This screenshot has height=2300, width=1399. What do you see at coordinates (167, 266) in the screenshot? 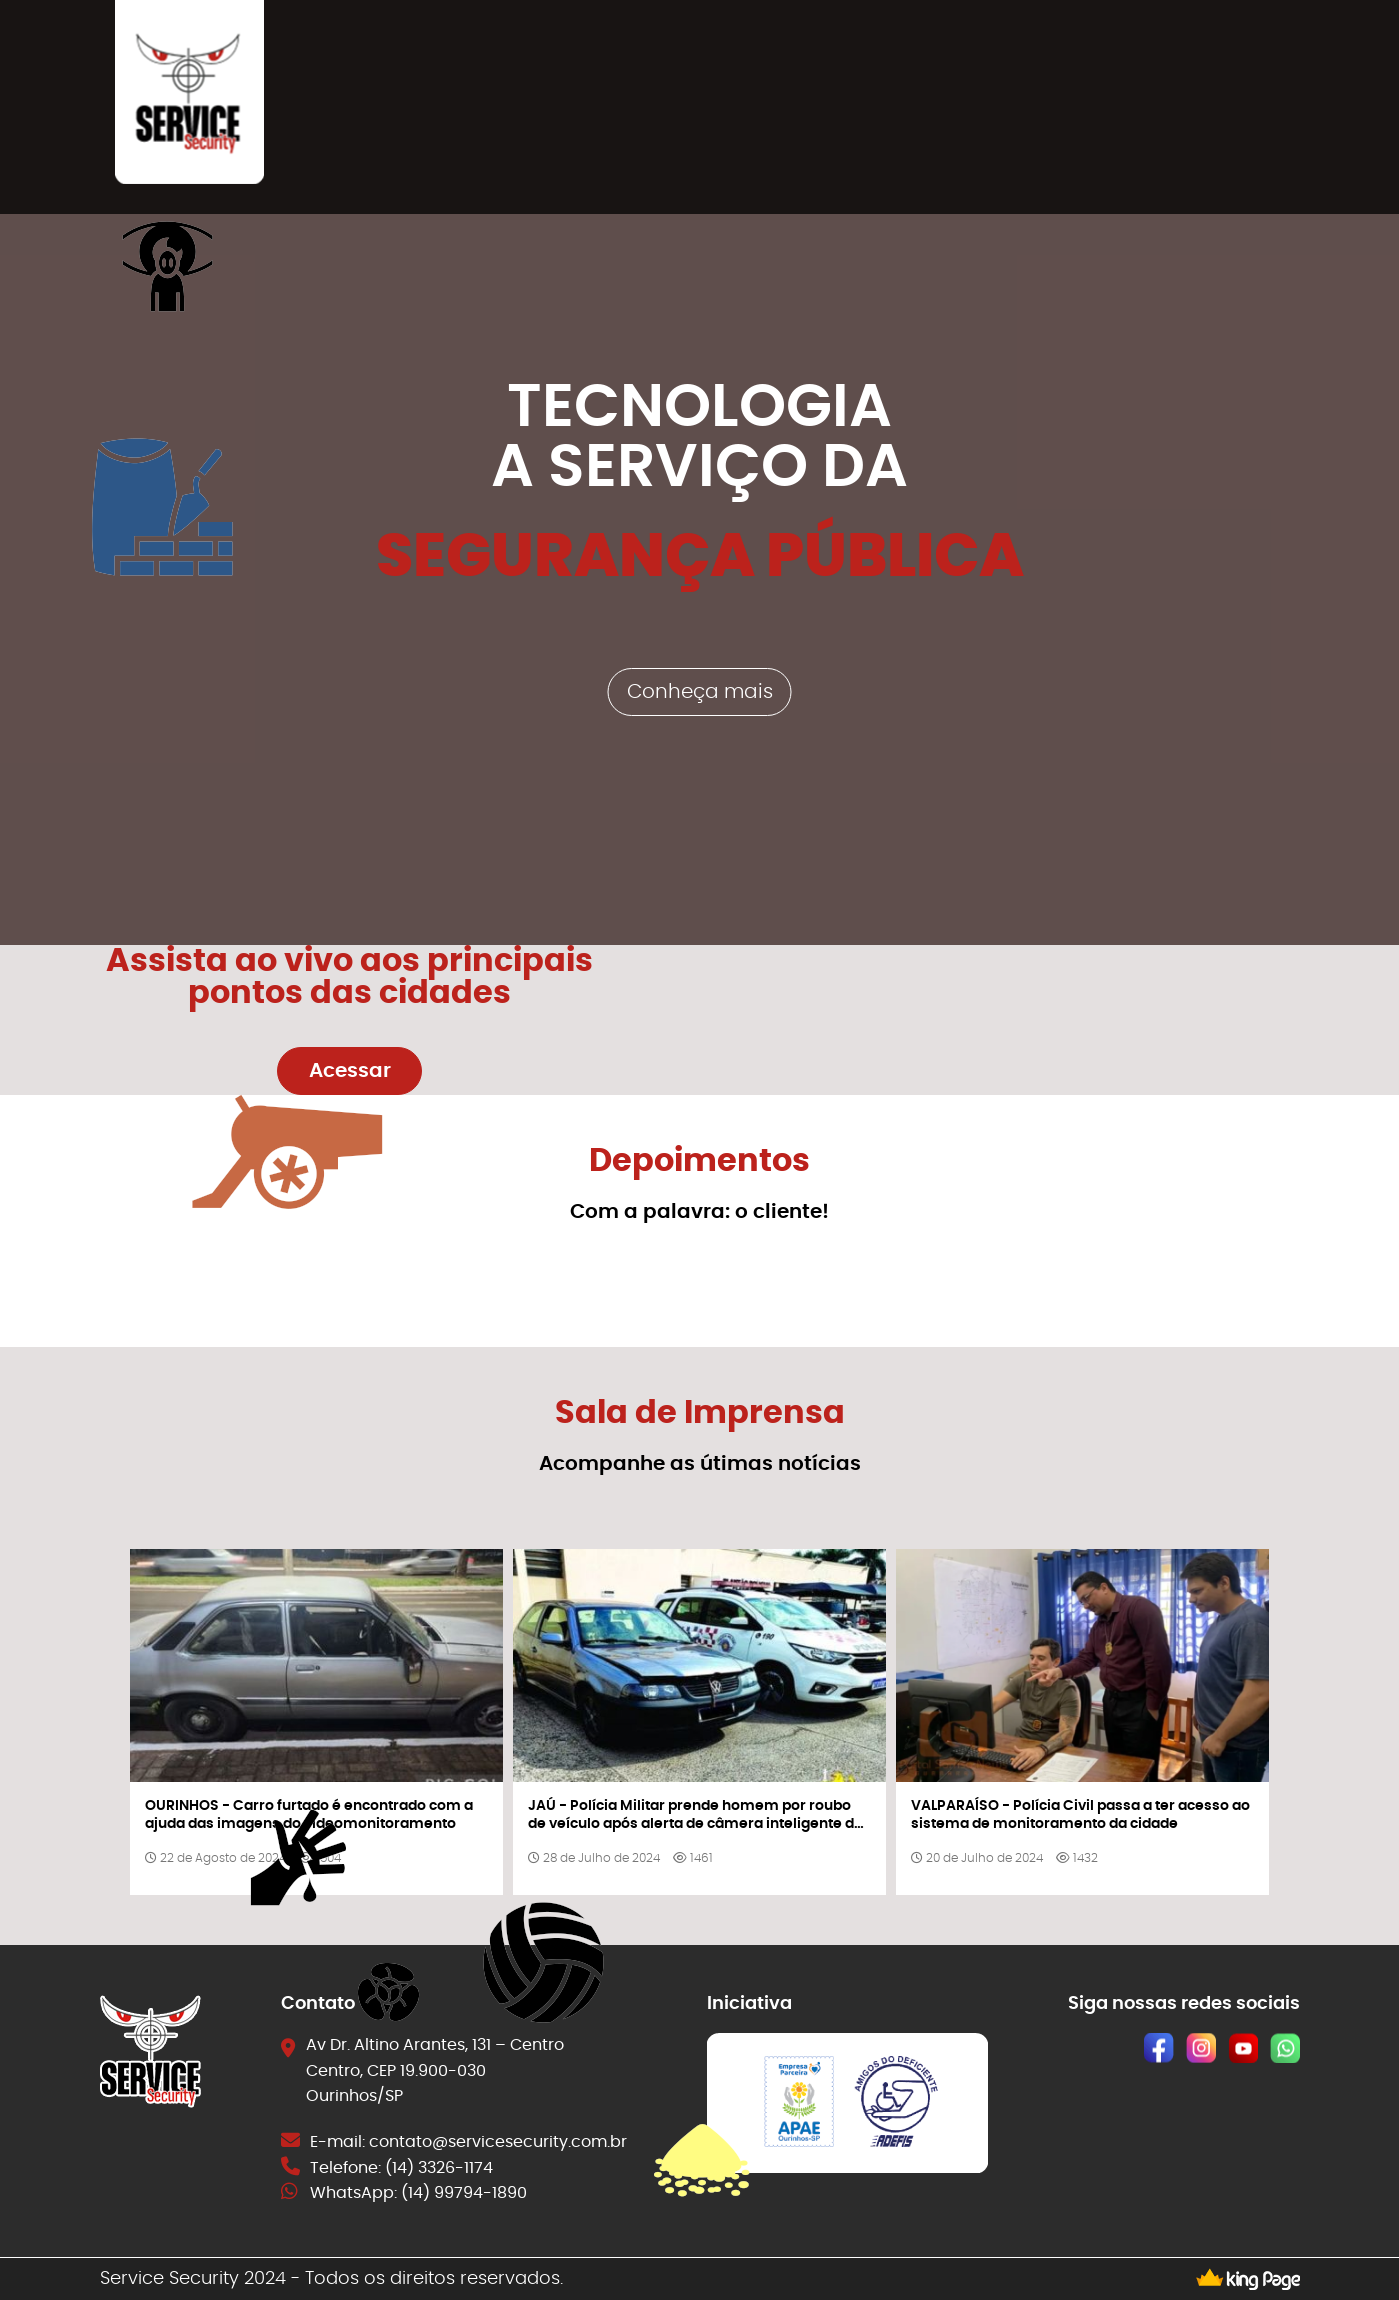
I see `indicates a paranoia or anxiety state in gameplay` at bounding box center [167, 266].